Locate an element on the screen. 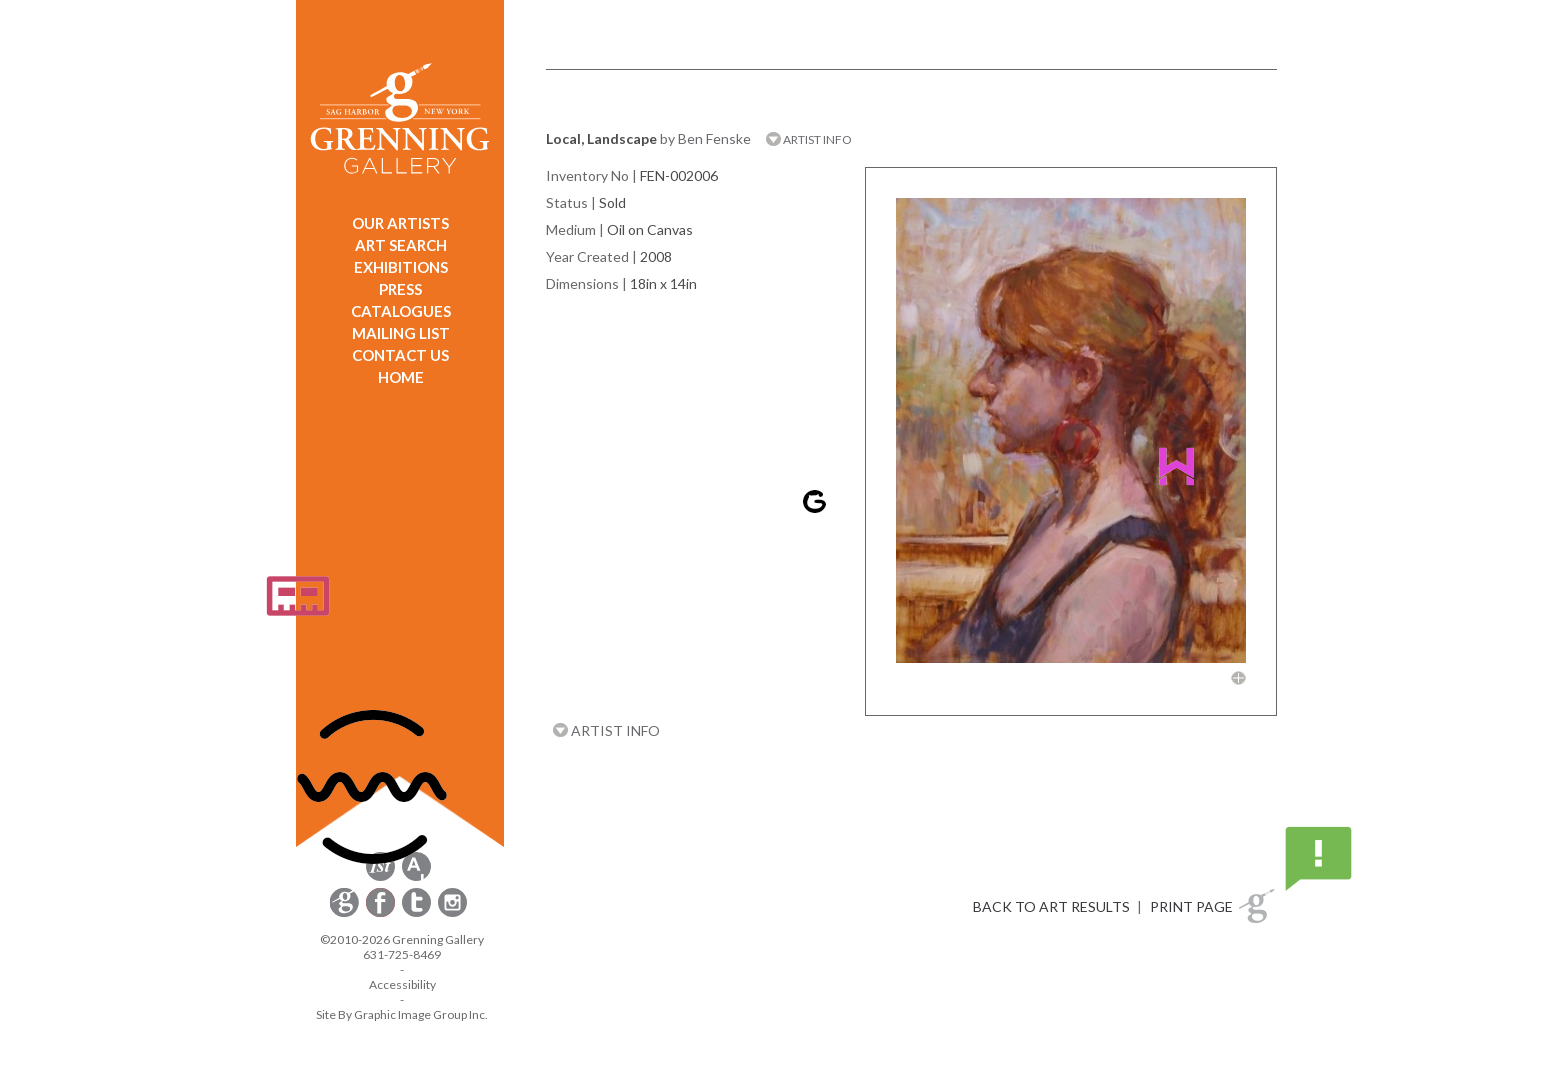 Image resolution: width=1568 pixels, height=1079 pixels. SonarQube for IDE logo is located at coordinates (372, 787).